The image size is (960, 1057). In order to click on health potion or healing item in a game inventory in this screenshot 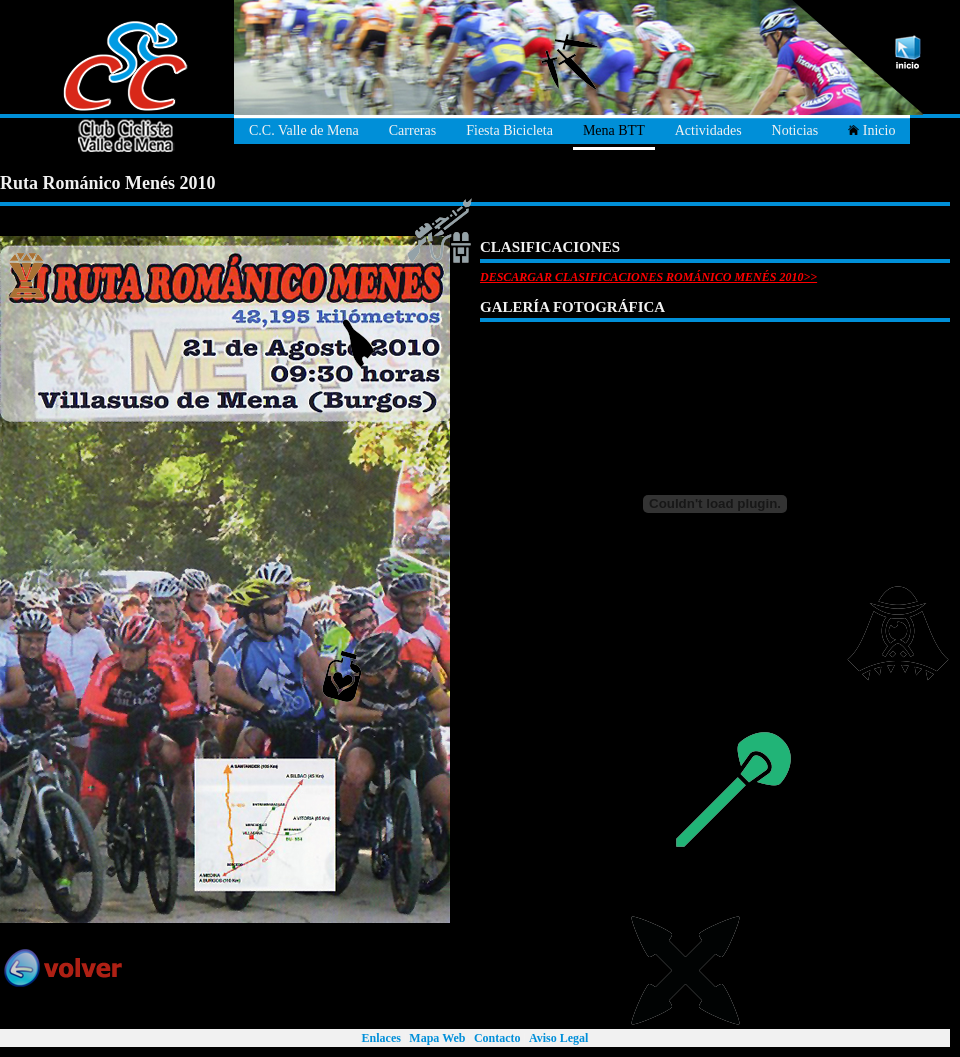, I will do `click(342, 676)`.